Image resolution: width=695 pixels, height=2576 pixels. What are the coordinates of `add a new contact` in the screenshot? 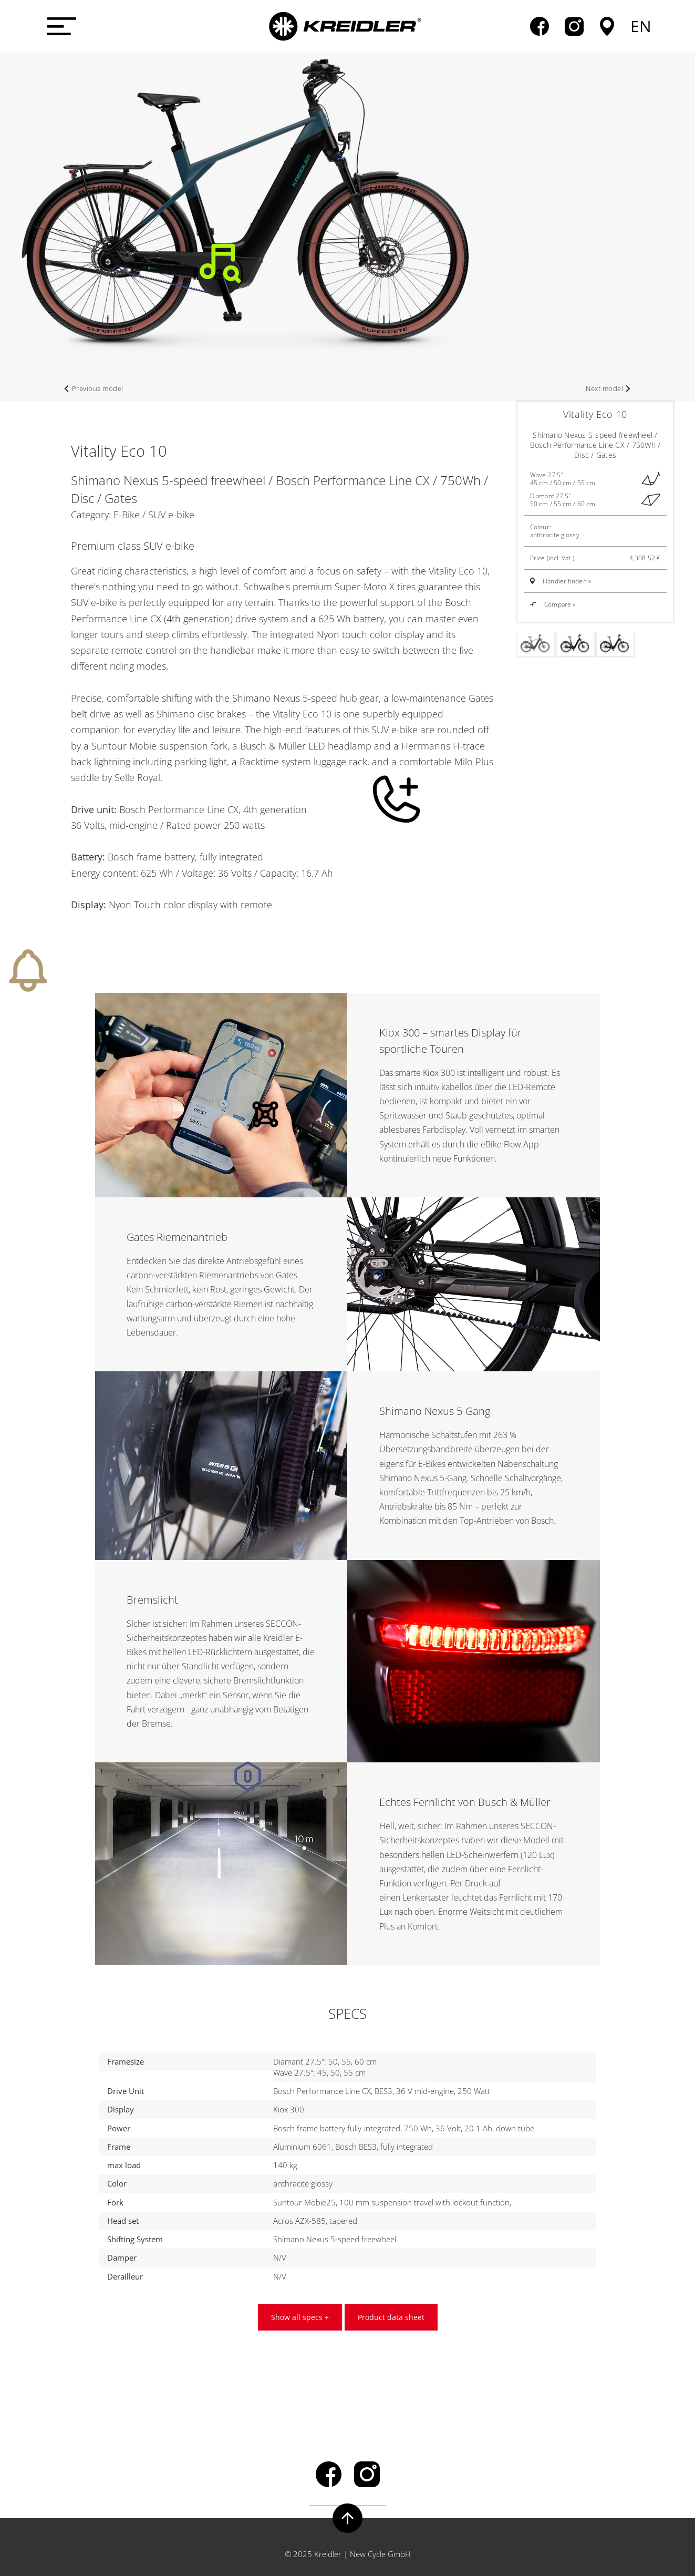 It's located at (397, 798).